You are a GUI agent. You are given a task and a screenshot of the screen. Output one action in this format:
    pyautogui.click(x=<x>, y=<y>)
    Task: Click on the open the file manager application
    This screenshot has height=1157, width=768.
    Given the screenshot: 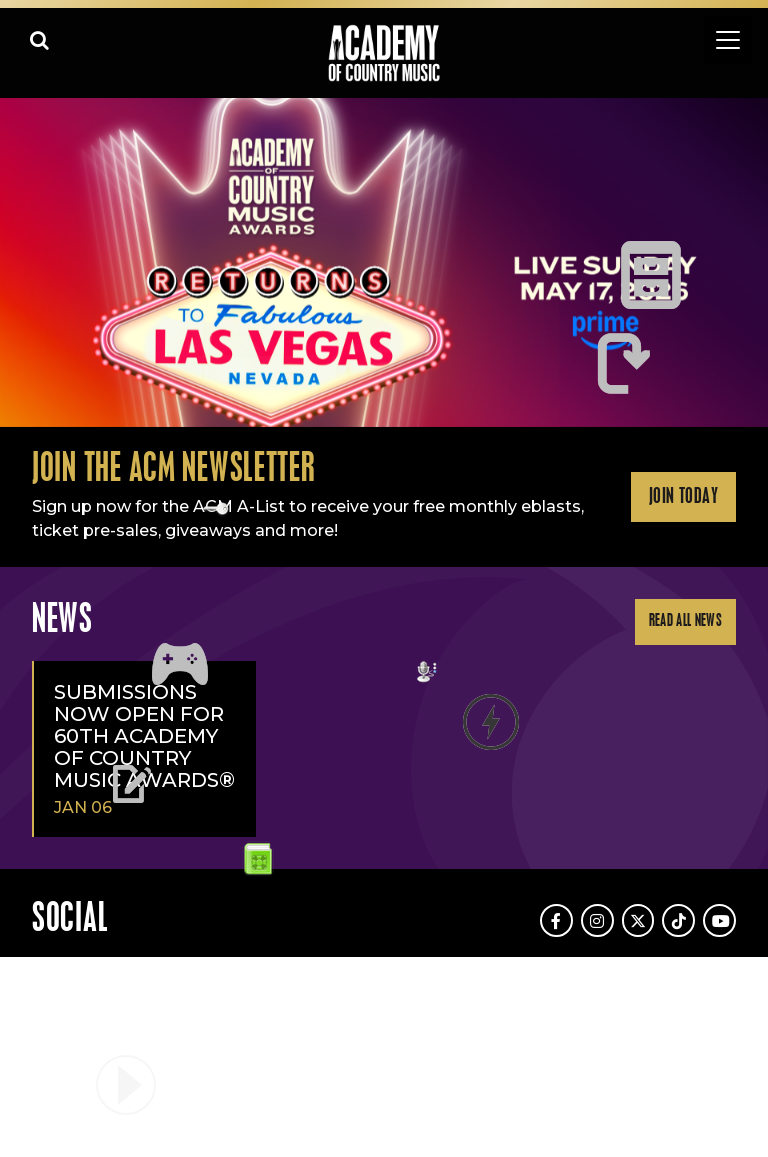 What is the action you would take?
    pyautogui.click(x=651, y=275)
    